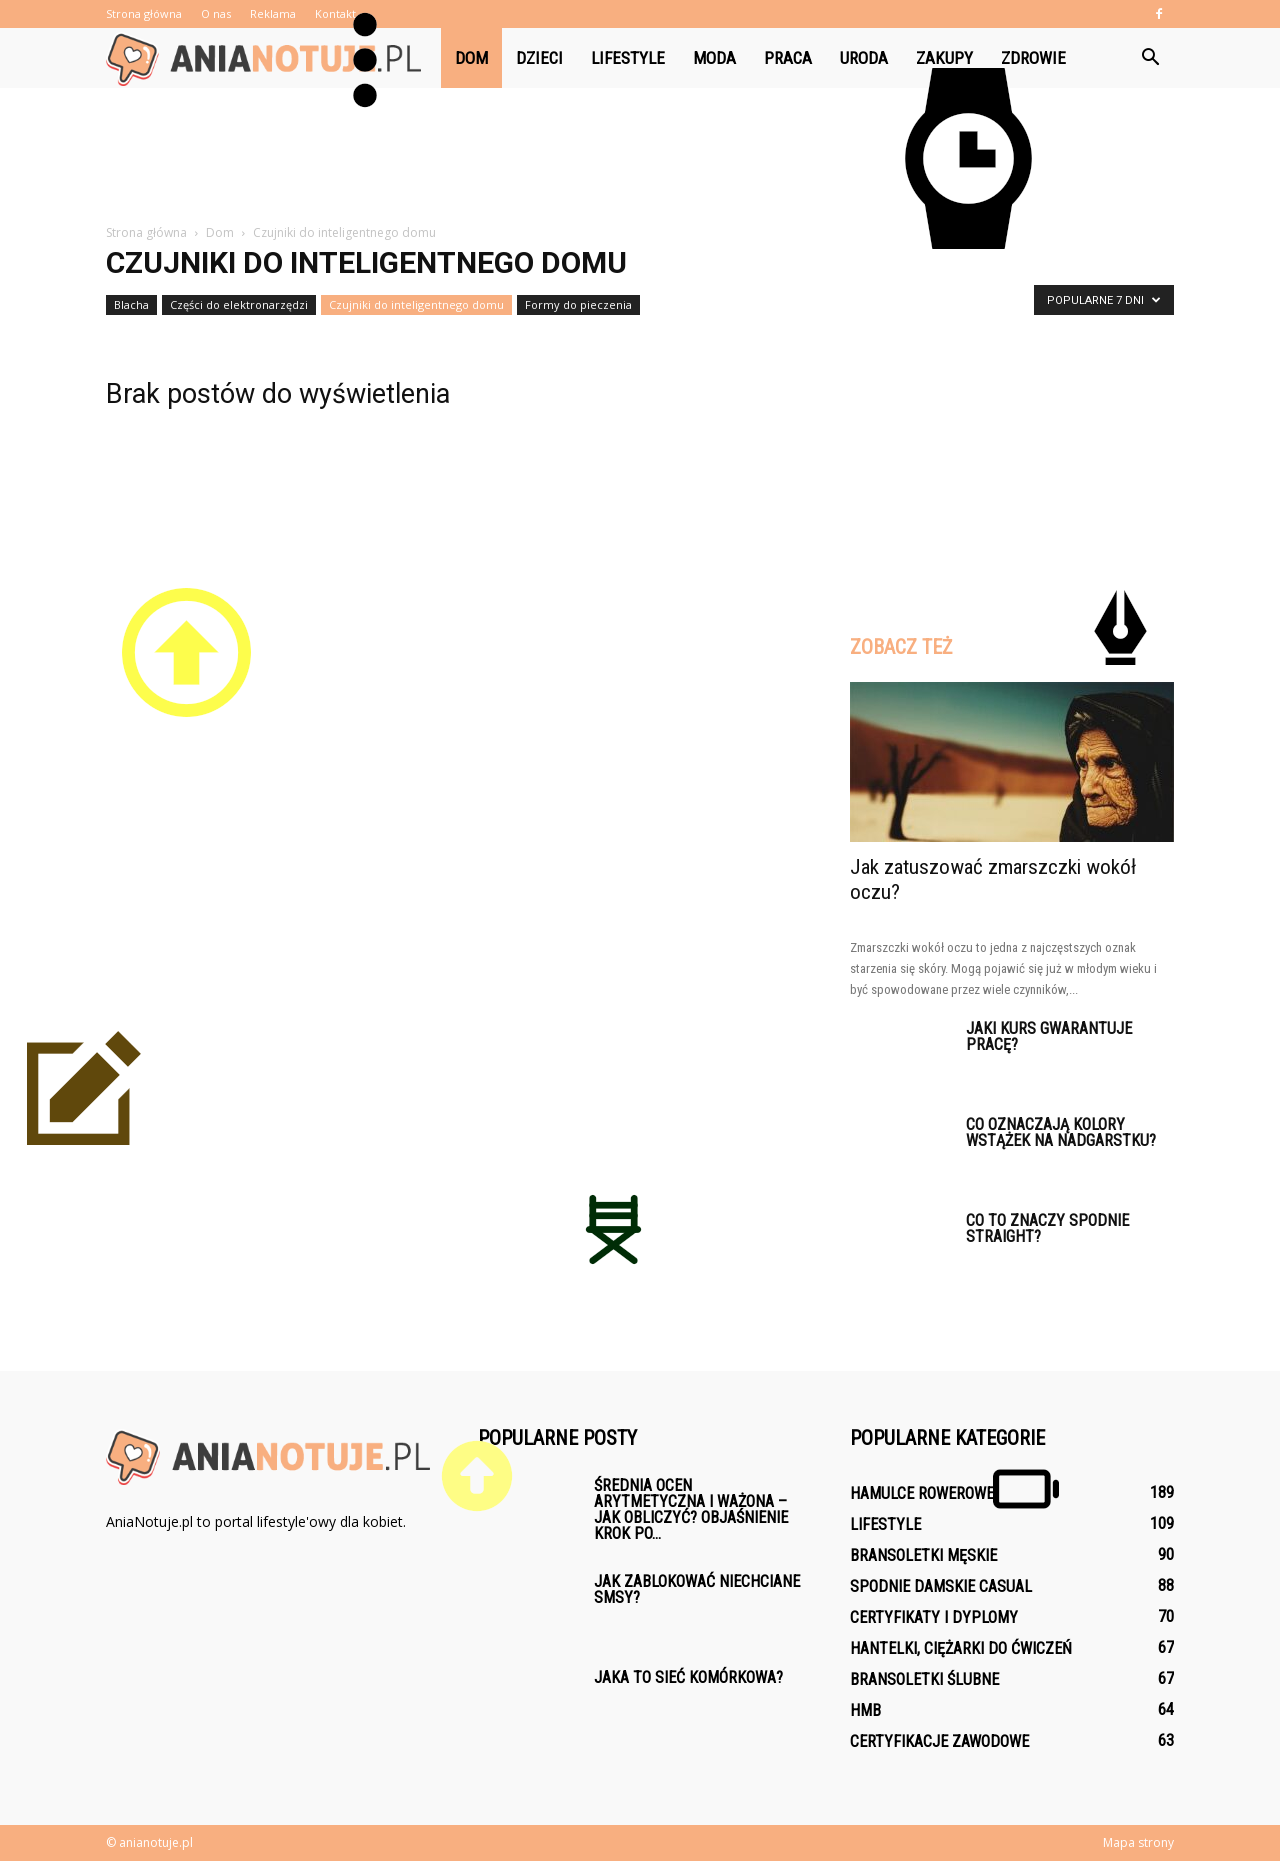 This screenshot has height=1861, width=1280. What do you see at coordinates (613, 1229) in the screenshot?
I see `access director or filmmaker tools` at bounding box center [613, 1229].